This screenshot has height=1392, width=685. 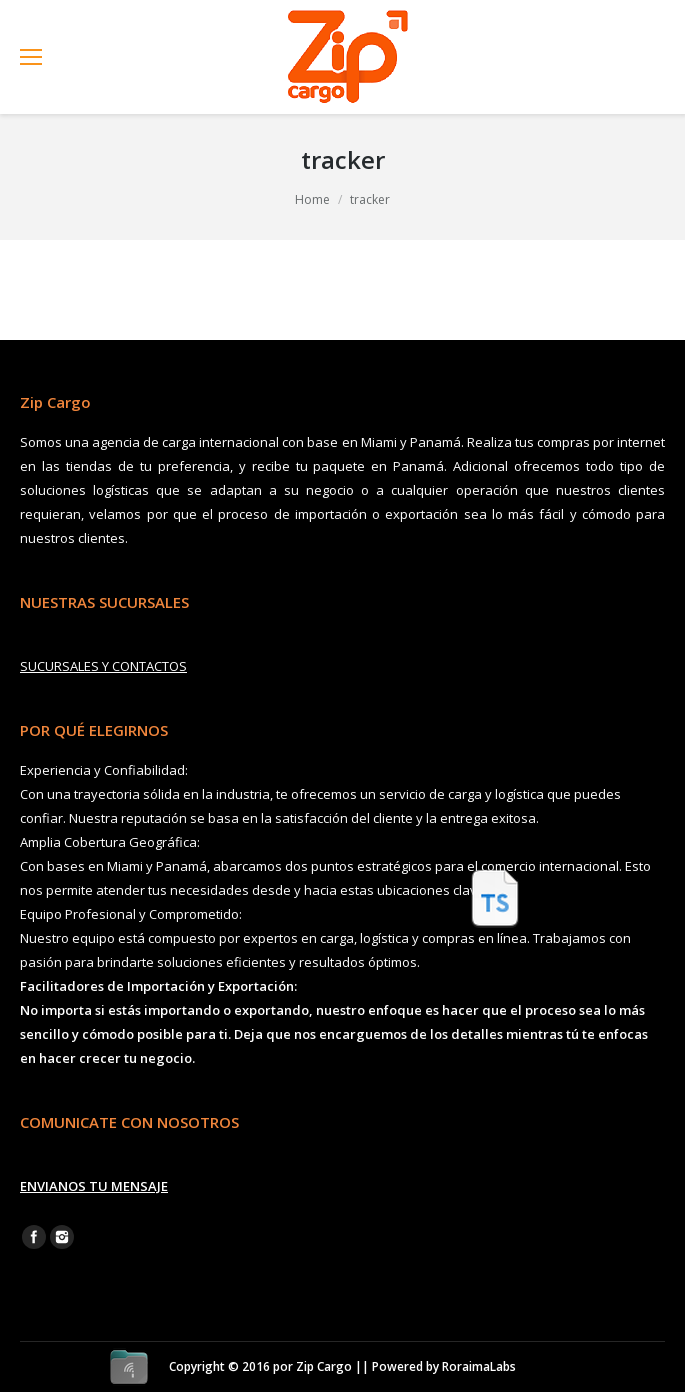 I want to click on indicates a typescript source file, so click(x=495, y=898).